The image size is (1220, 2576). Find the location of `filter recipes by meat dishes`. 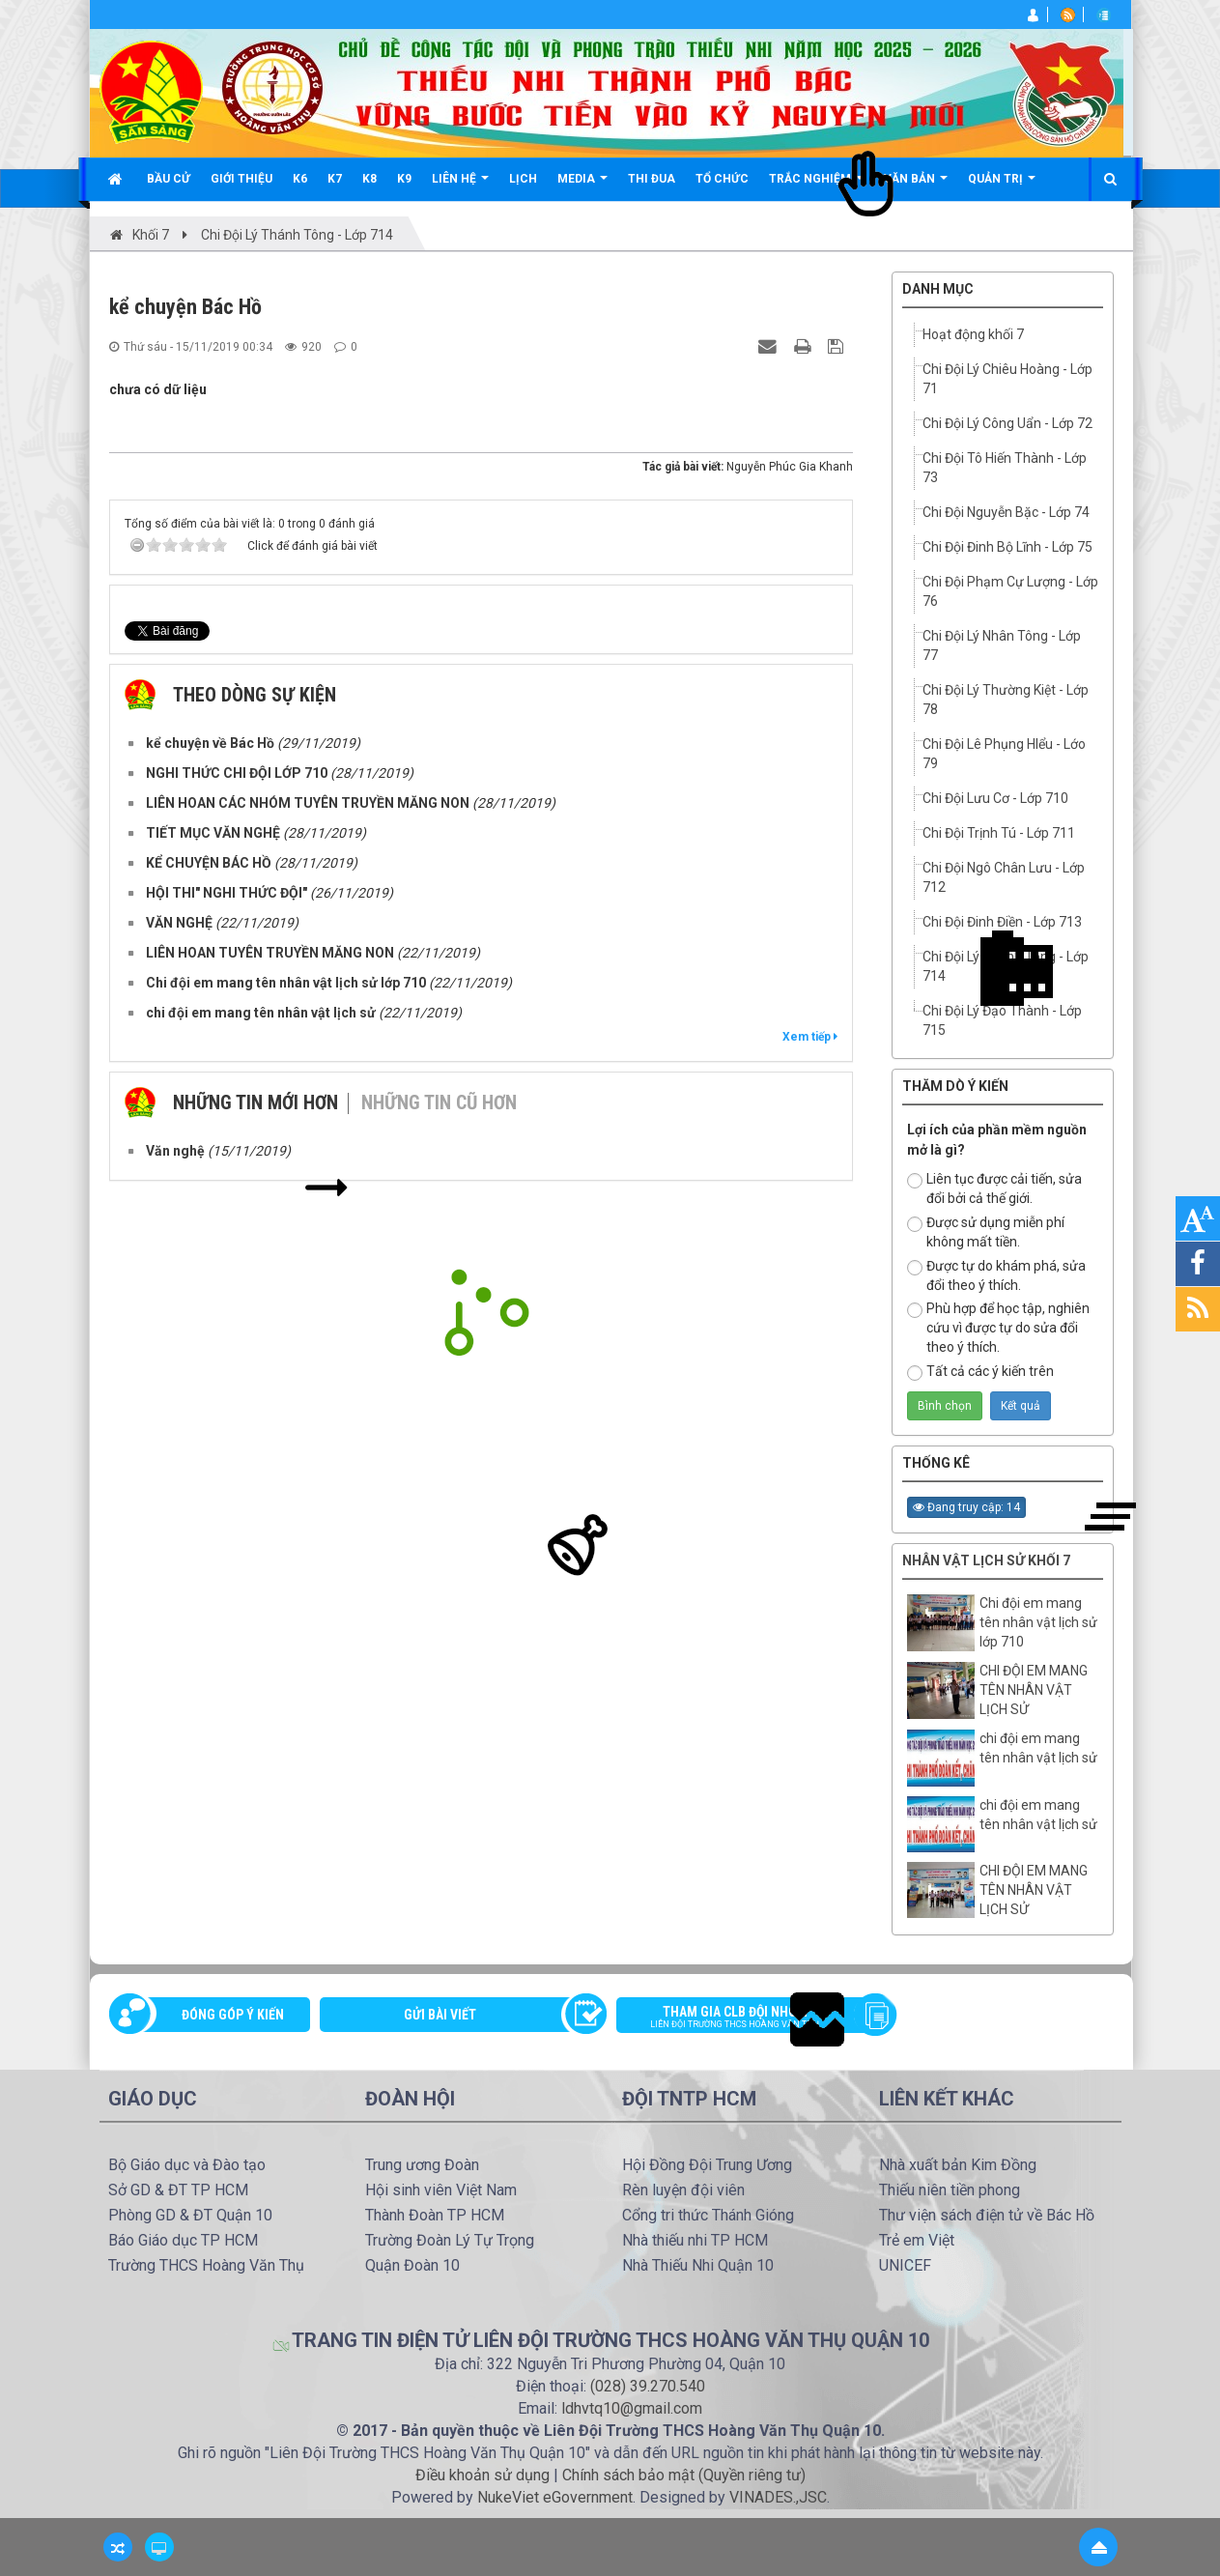

filter recipes by meat dishes is located at coordinates (578, 1543).